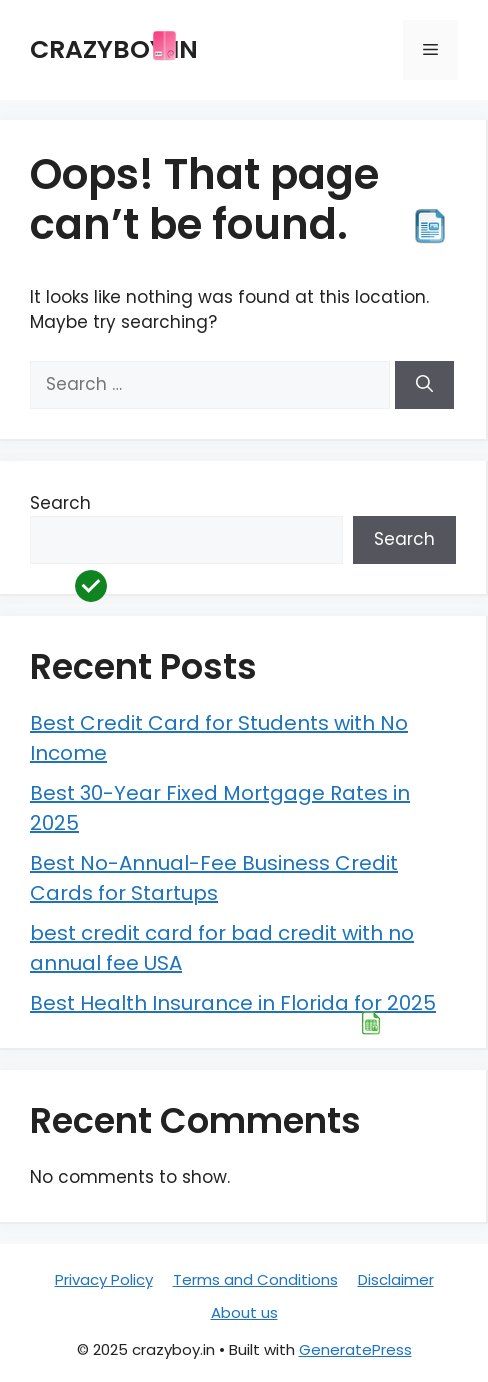 This screenshot has width=488, height=1382. I want to click on a debian software package file ready for installation, so click(164, 45).